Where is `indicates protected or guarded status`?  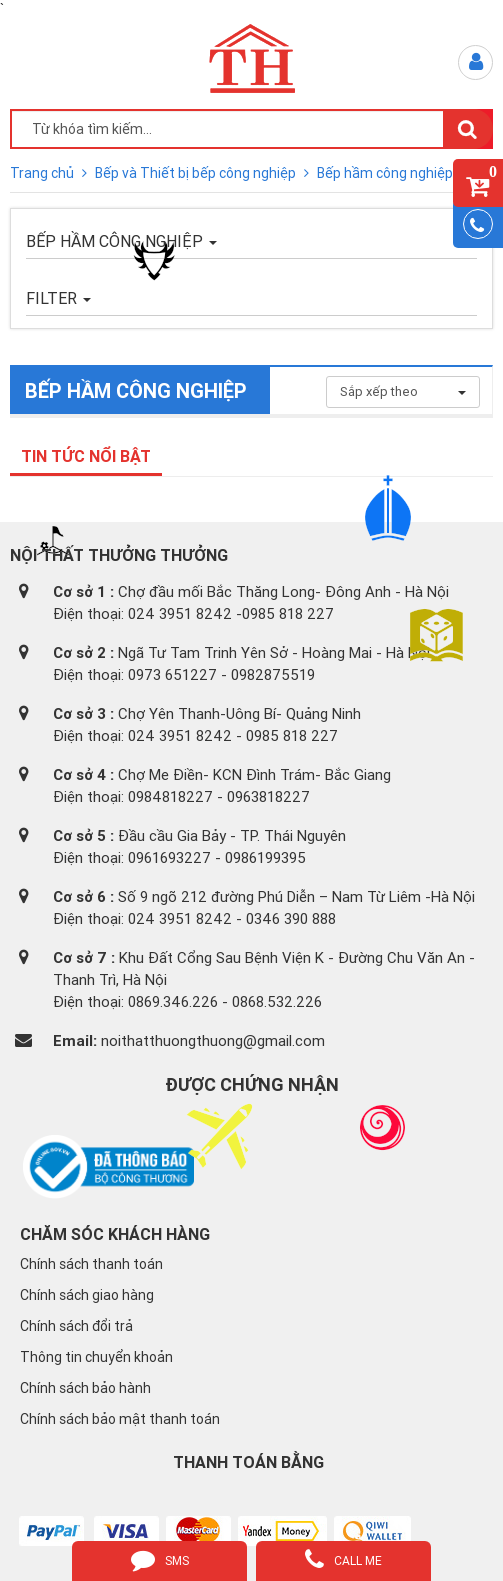 indicates protected or guarded status is located at coordinates (154, 260).